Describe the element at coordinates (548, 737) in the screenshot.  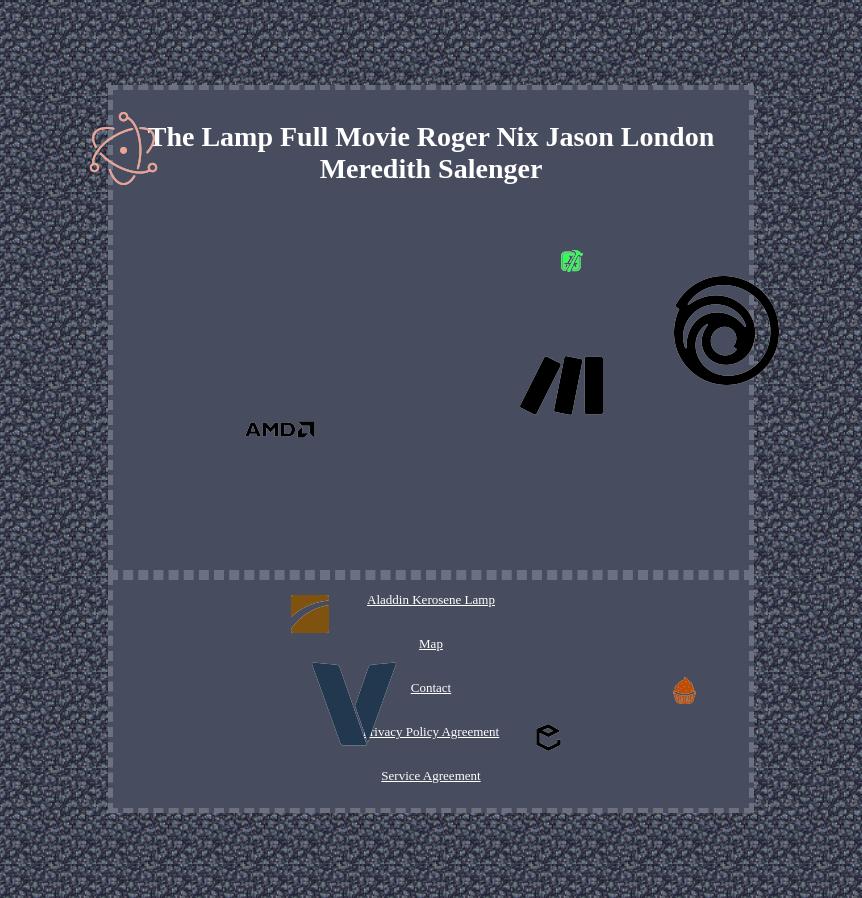
I see `myget package hosting service logo` at that location.